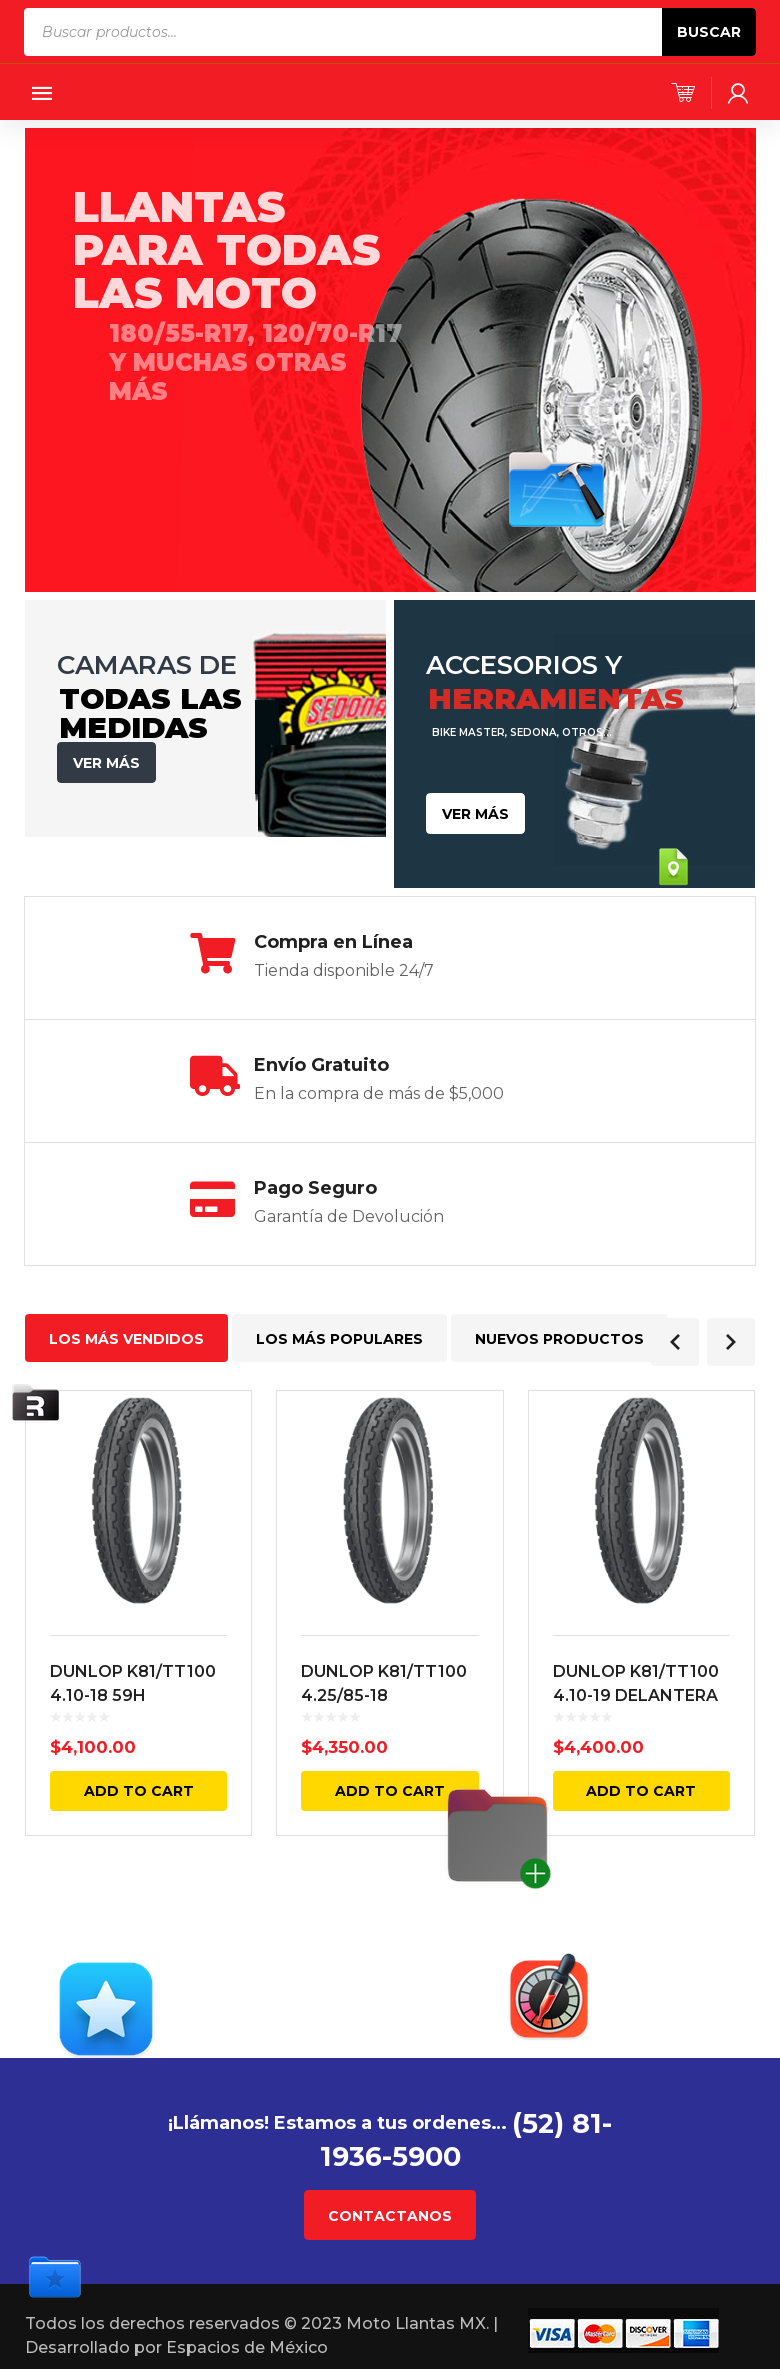 The width and height of the screenshot is (780, 2369). I want to click on open remix project folder, so click(35, 1403).